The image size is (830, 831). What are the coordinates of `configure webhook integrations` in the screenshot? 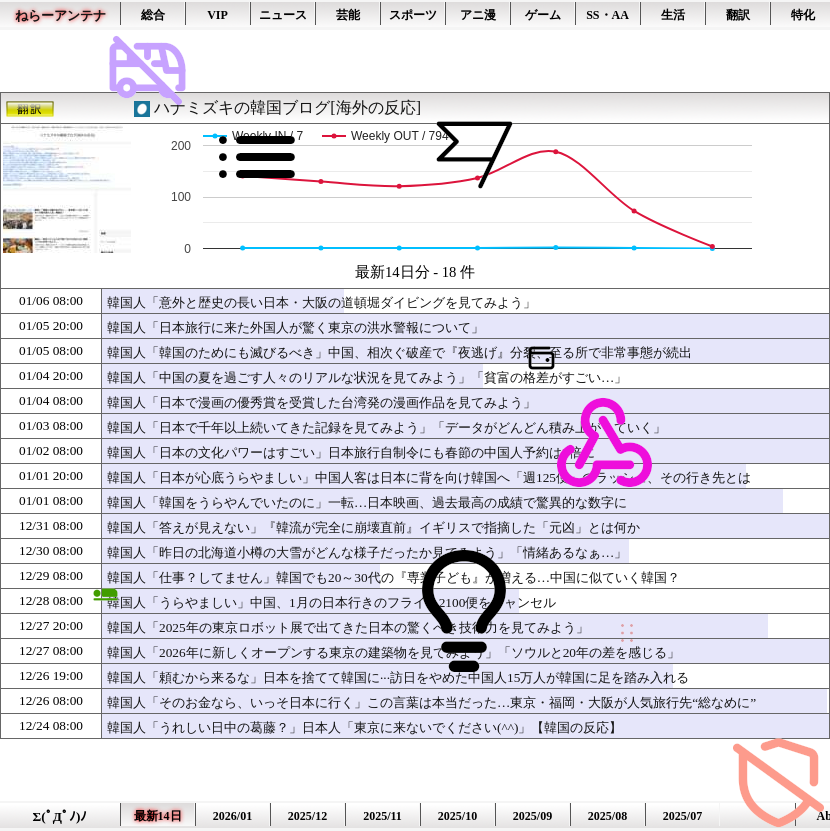 It's located at (604, 442).